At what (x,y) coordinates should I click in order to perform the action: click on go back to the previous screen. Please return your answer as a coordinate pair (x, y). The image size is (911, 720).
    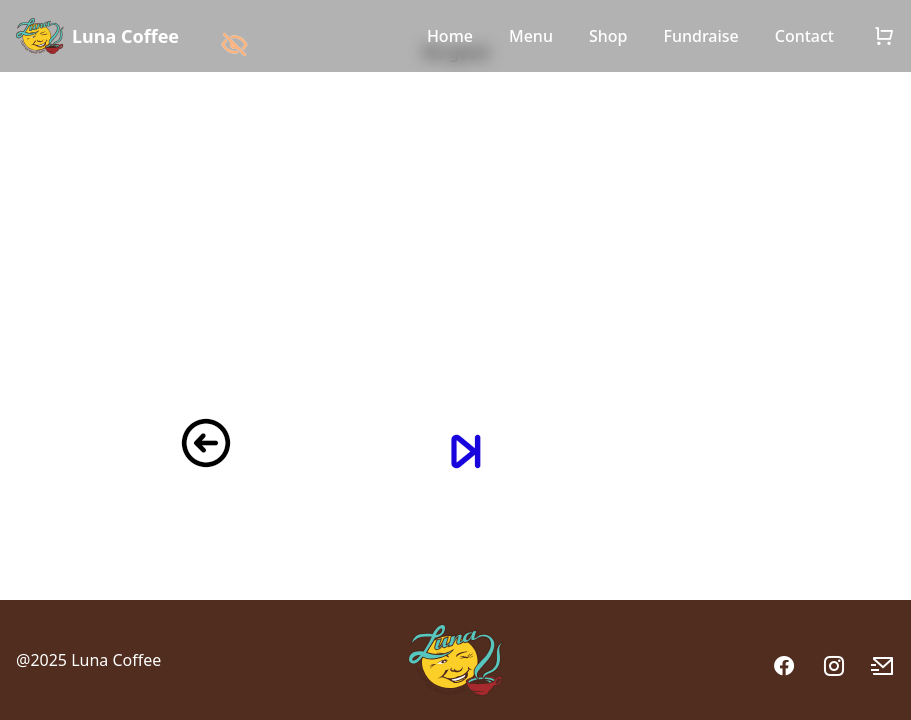
    Looking at the image, I should click on (206, 443).